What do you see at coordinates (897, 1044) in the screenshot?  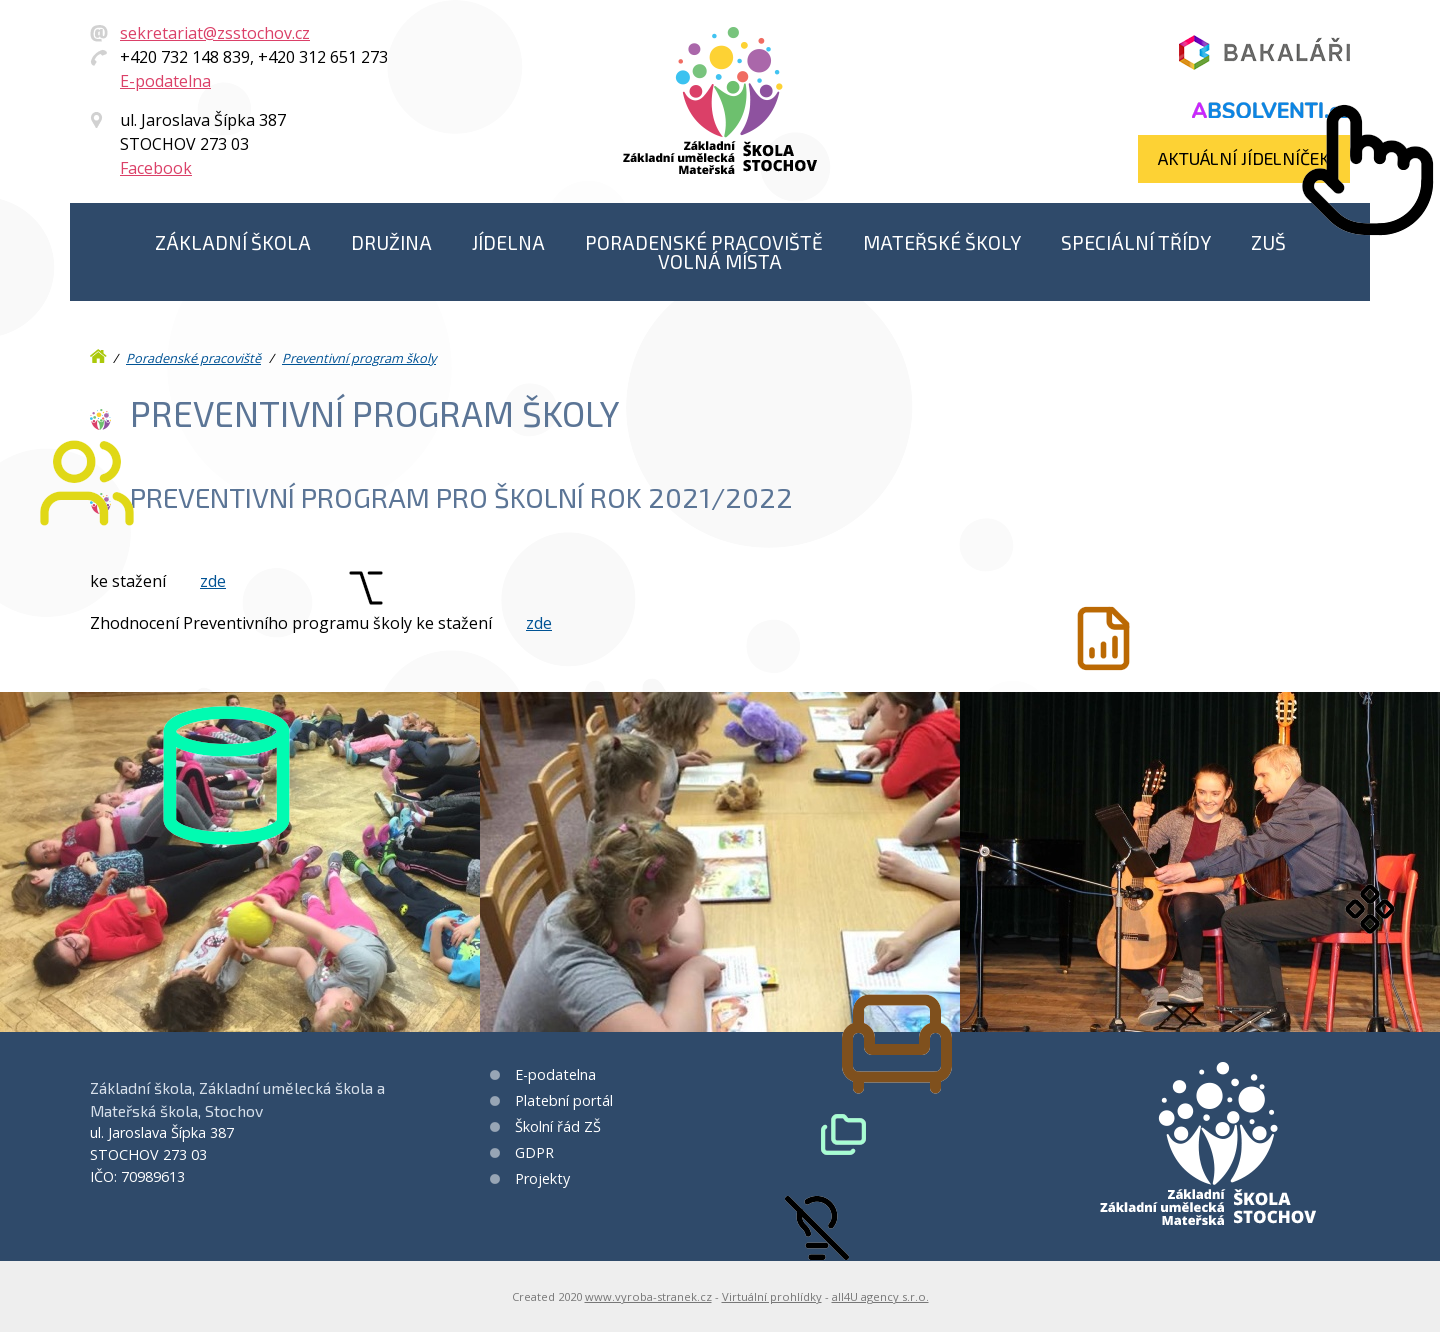 I see `browse furniture or home decor items` at bounding box center [897, 1044].